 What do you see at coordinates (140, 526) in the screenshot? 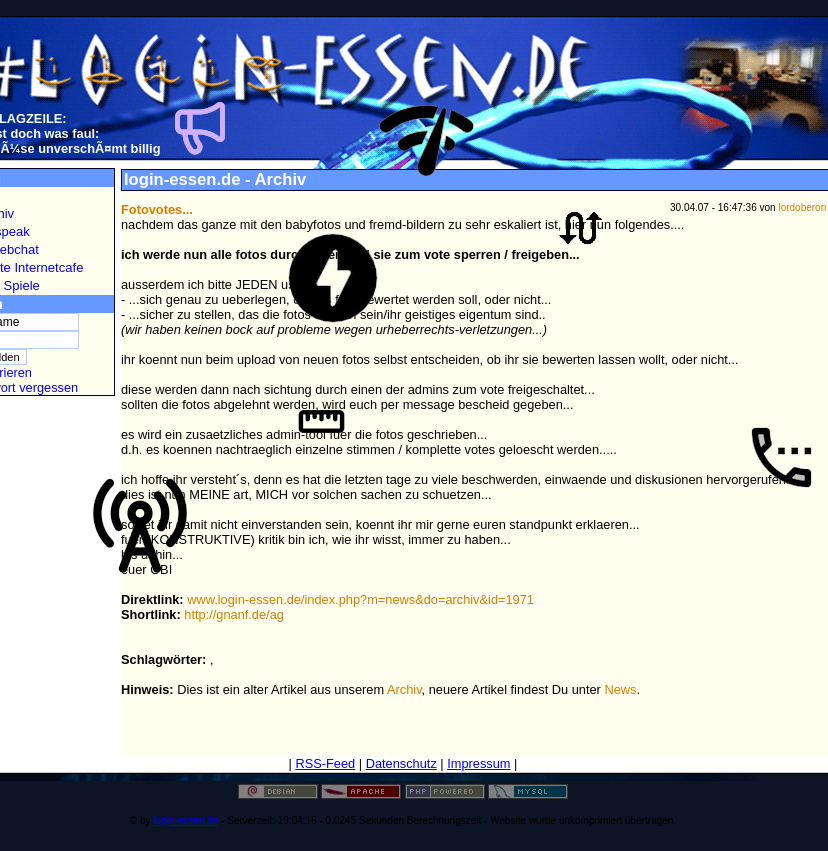
I see `broadcast or transmission status` at bounding box center [140, 526].